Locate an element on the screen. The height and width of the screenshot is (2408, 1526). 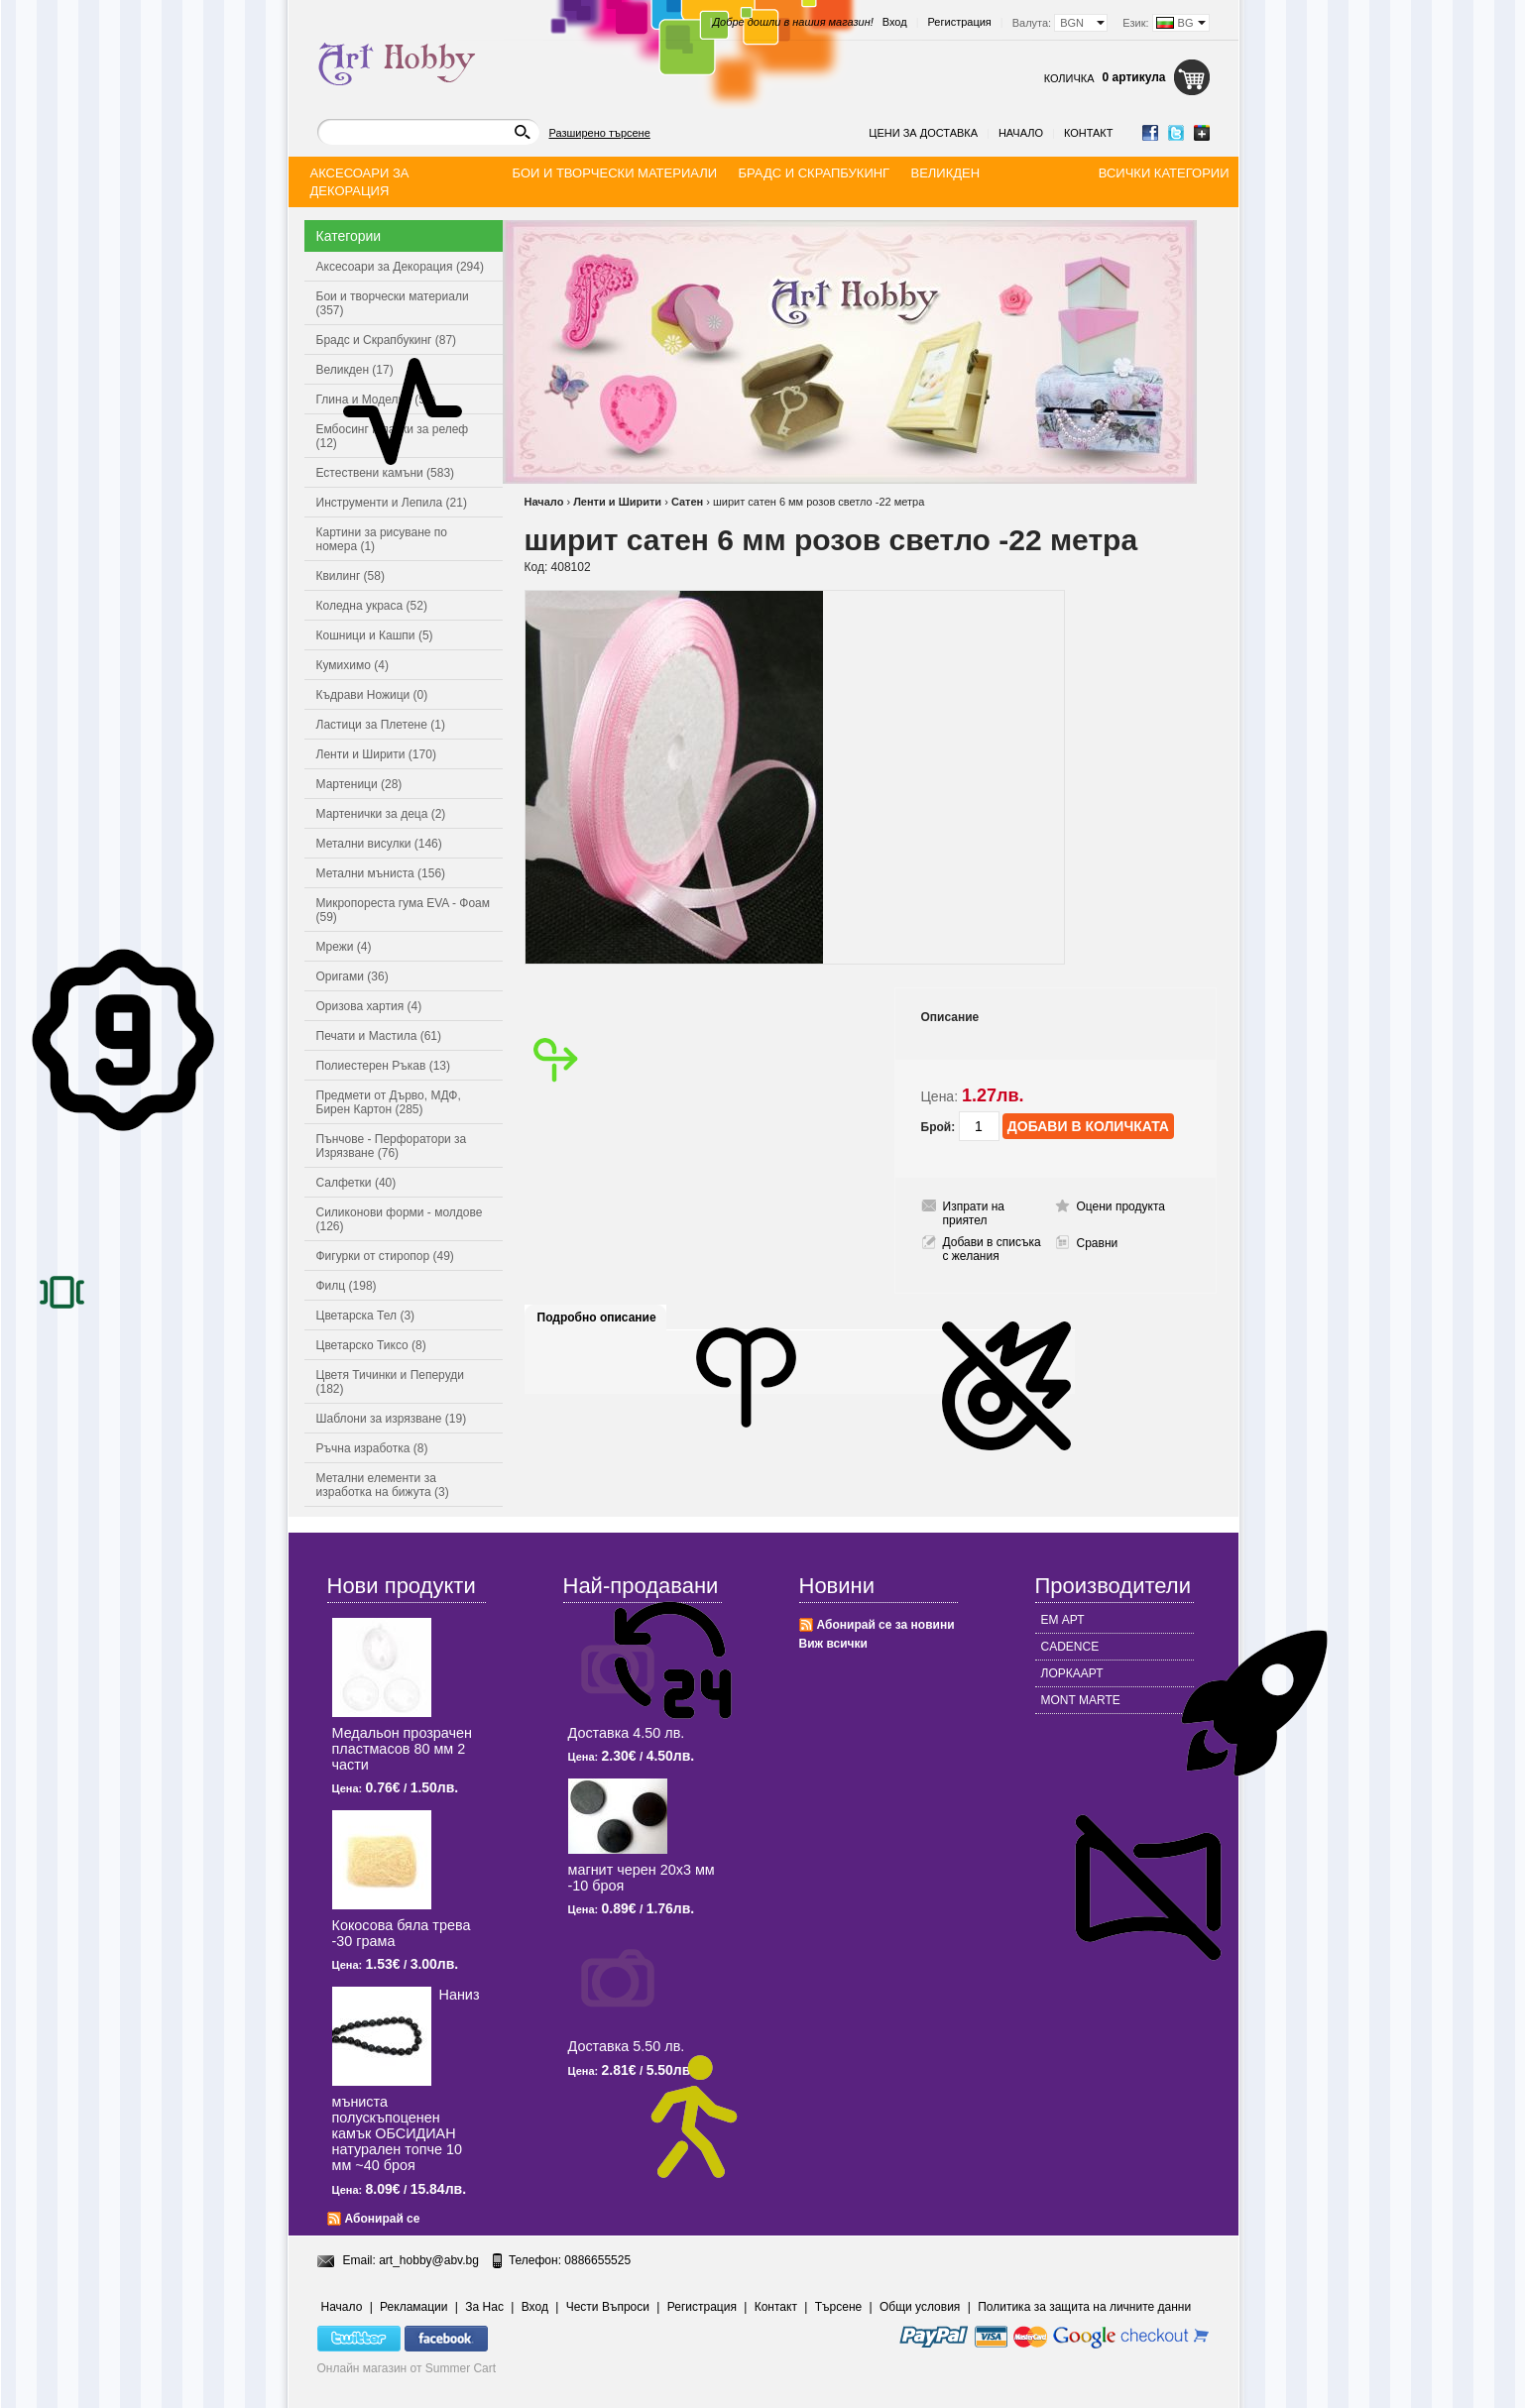
view activity or health metrics is located at coordinates (403, 411).